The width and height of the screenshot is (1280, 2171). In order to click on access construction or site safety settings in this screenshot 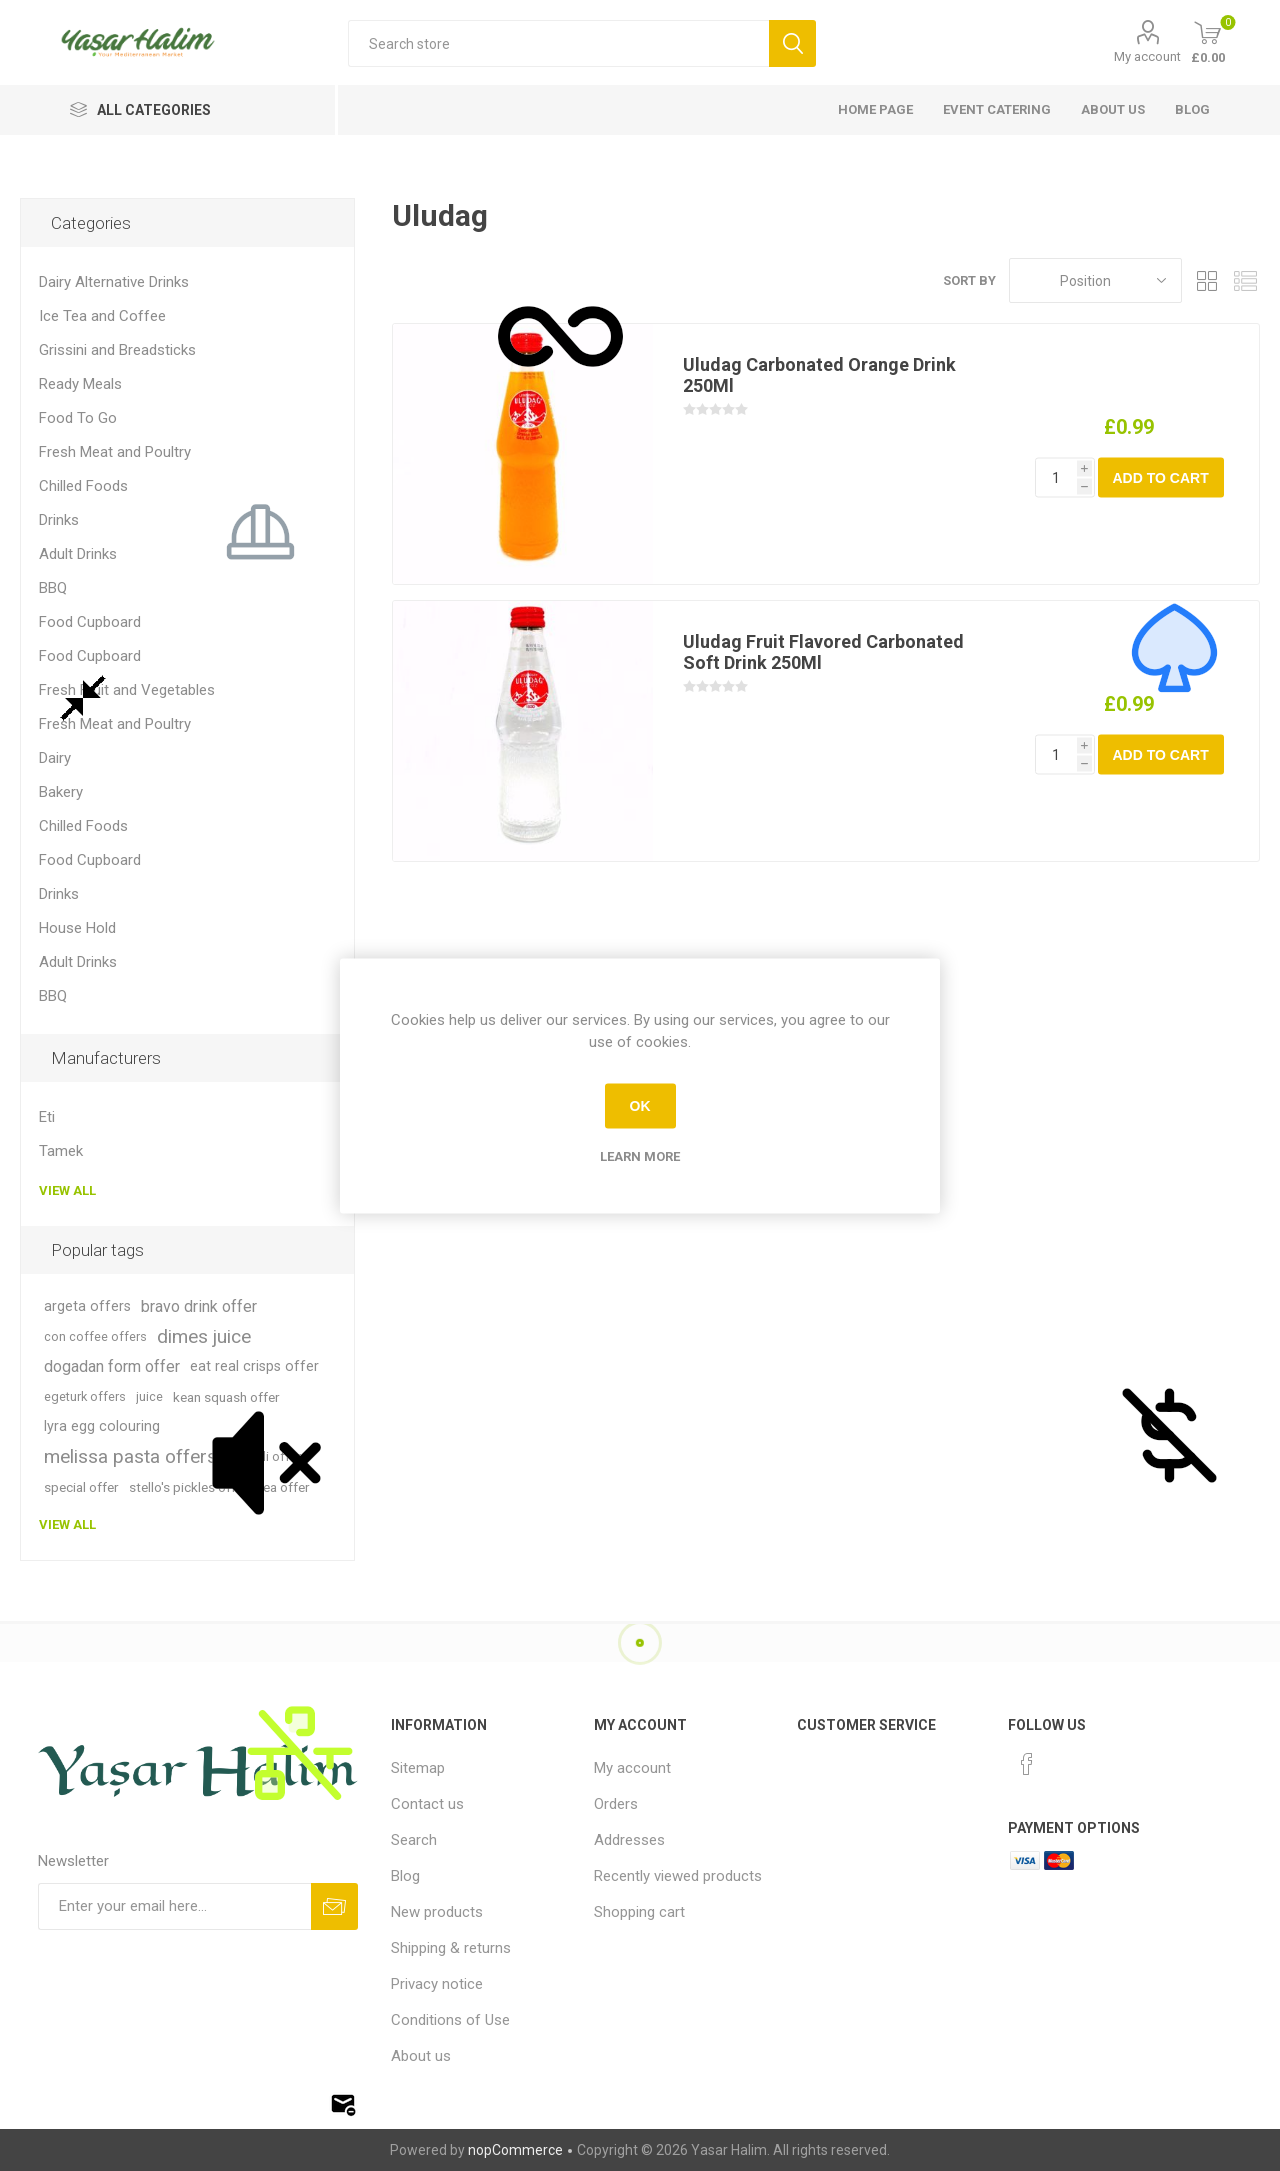, I will do `click(260, 535)`.